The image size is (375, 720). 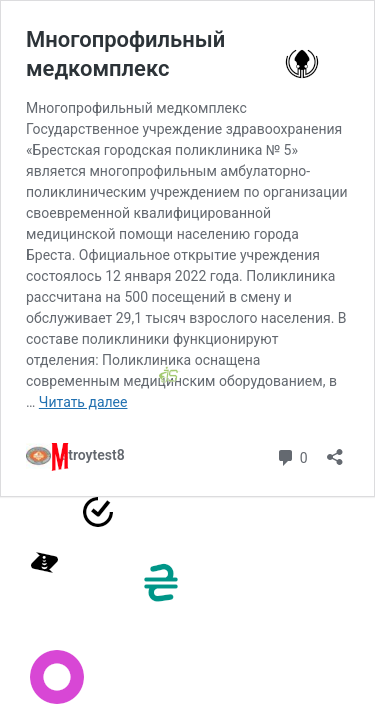 What do you see at coordinates (44, 562) in the screenshot?
I see `open the Boost mobile app` at bounding box center [44, 562].